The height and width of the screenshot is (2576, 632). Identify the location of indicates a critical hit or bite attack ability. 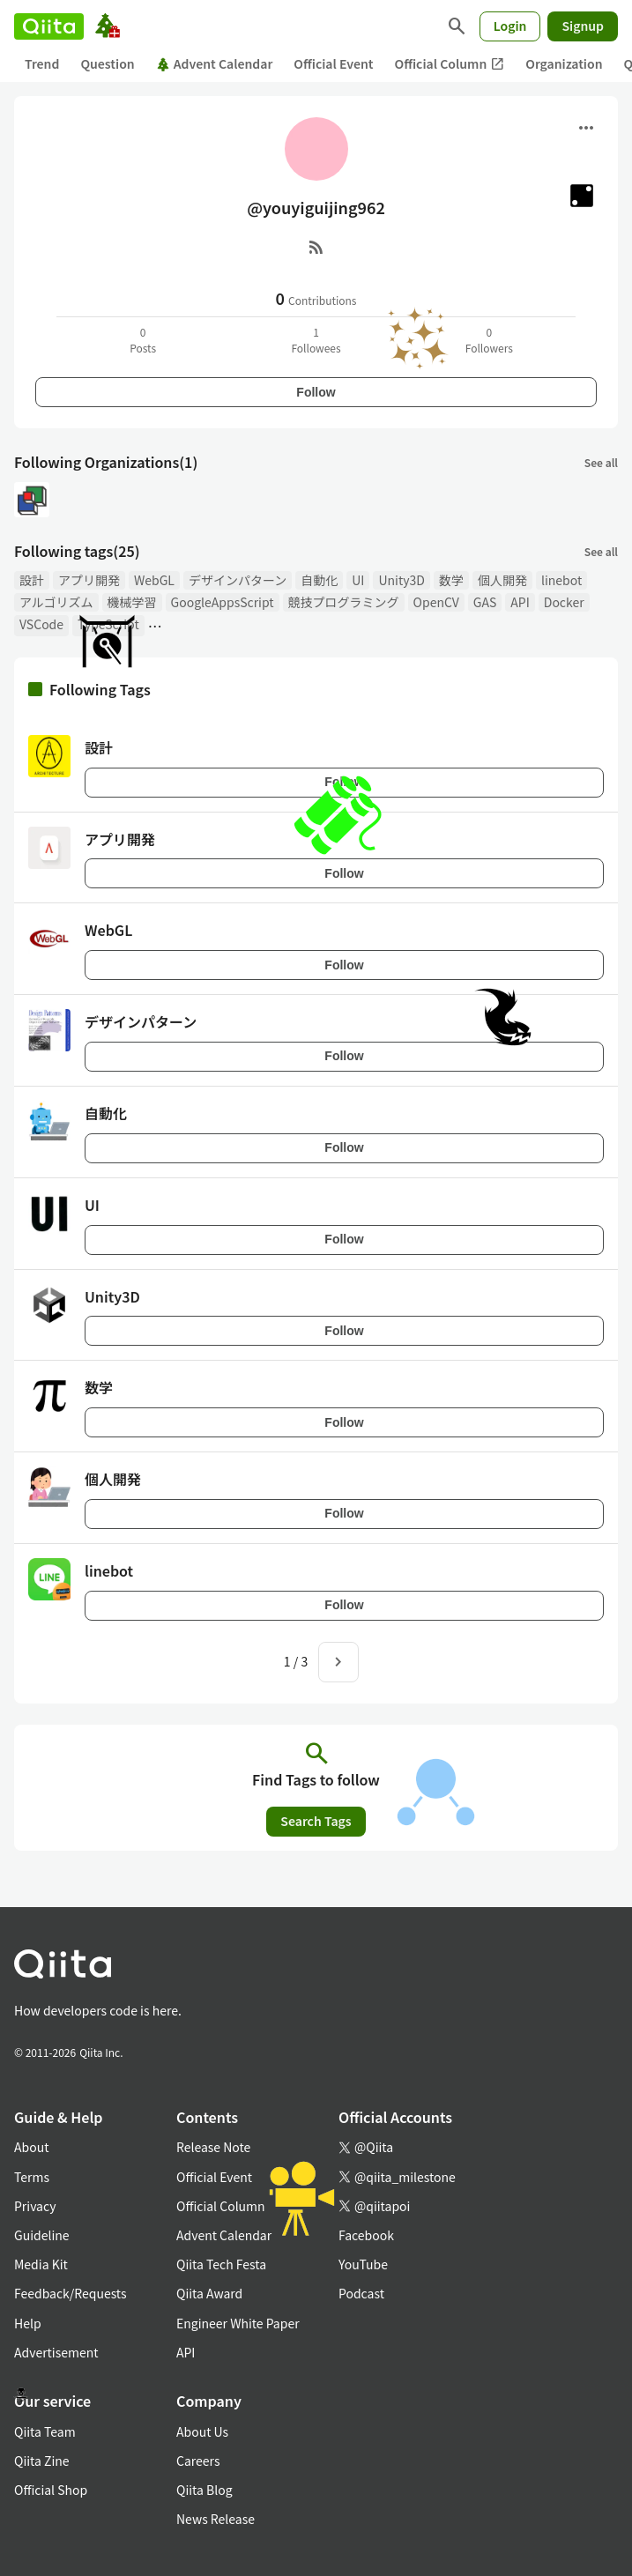
(20, 2394).